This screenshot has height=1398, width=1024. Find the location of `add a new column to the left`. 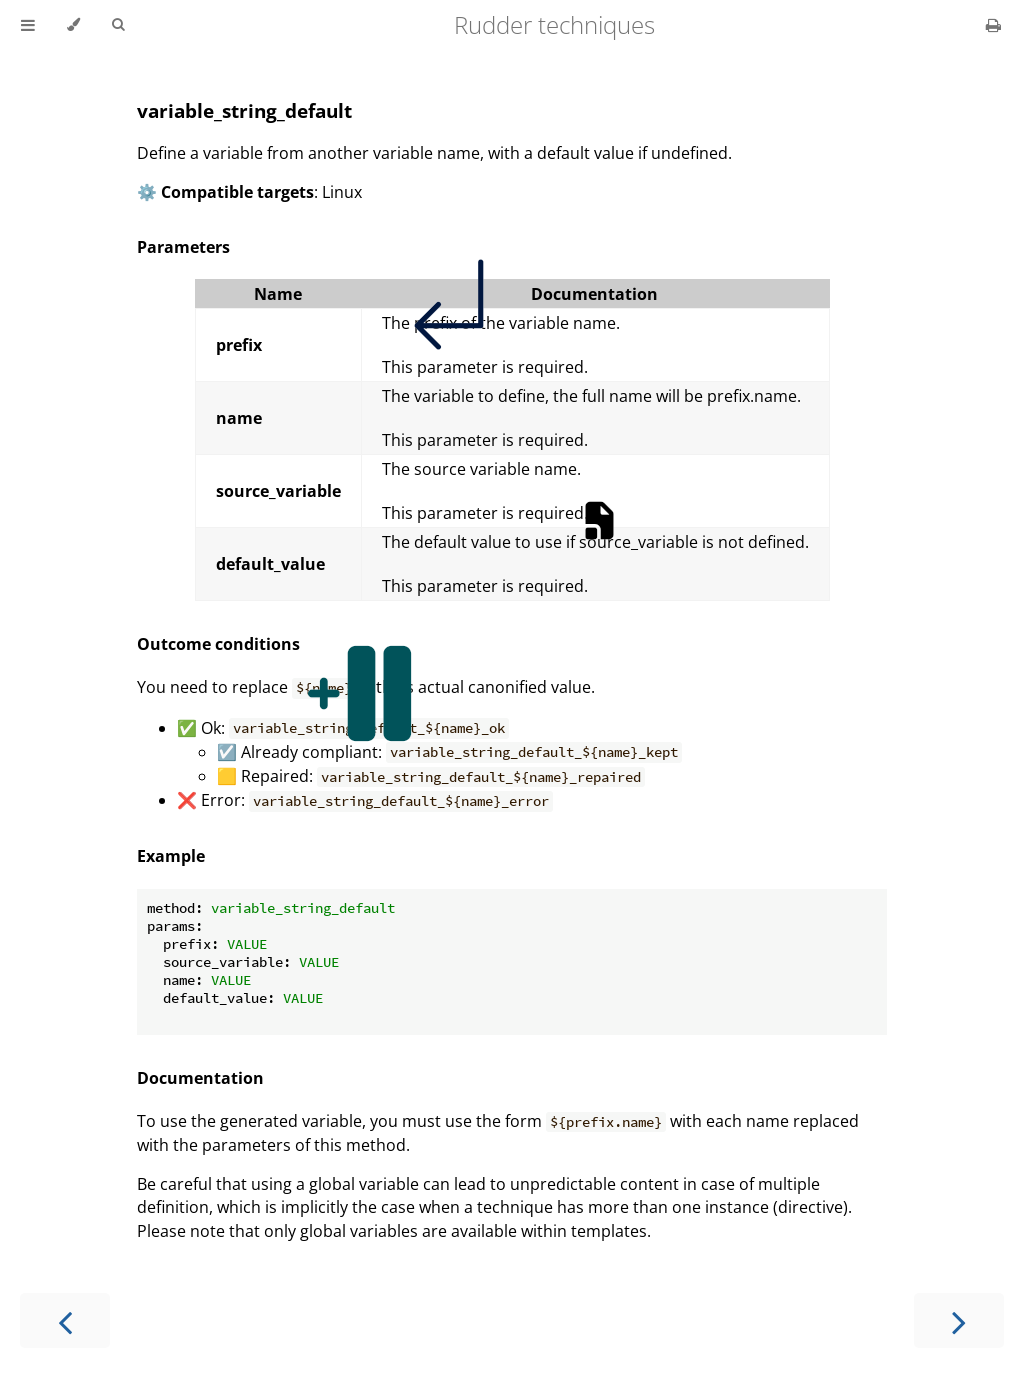

add a new column to the left is located at coordinates (367, 693).